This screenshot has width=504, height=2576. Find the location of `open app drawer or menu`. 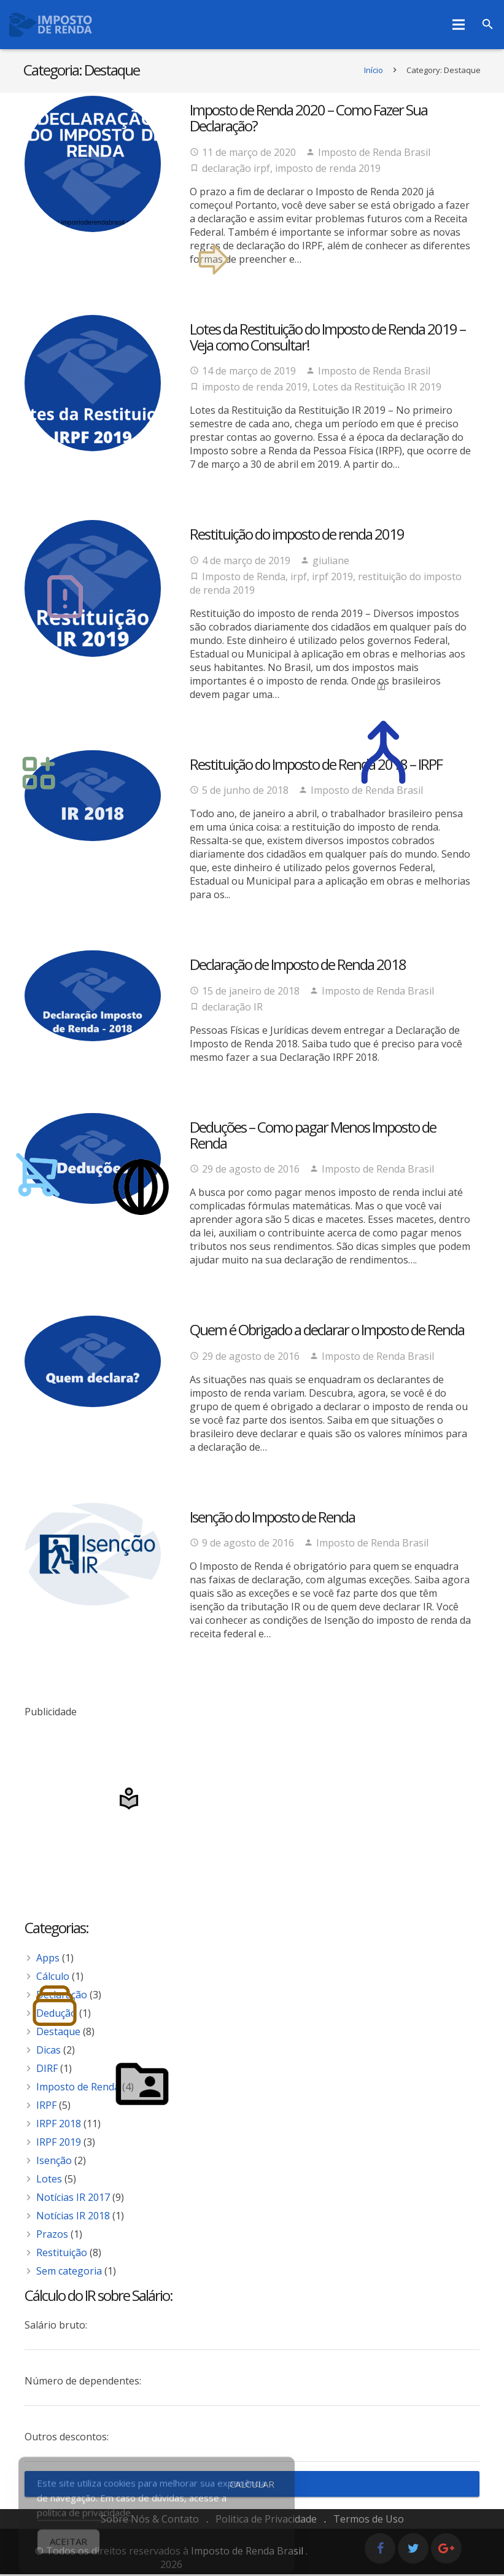

open app drawer or menu is located at coordinates (39, 773).